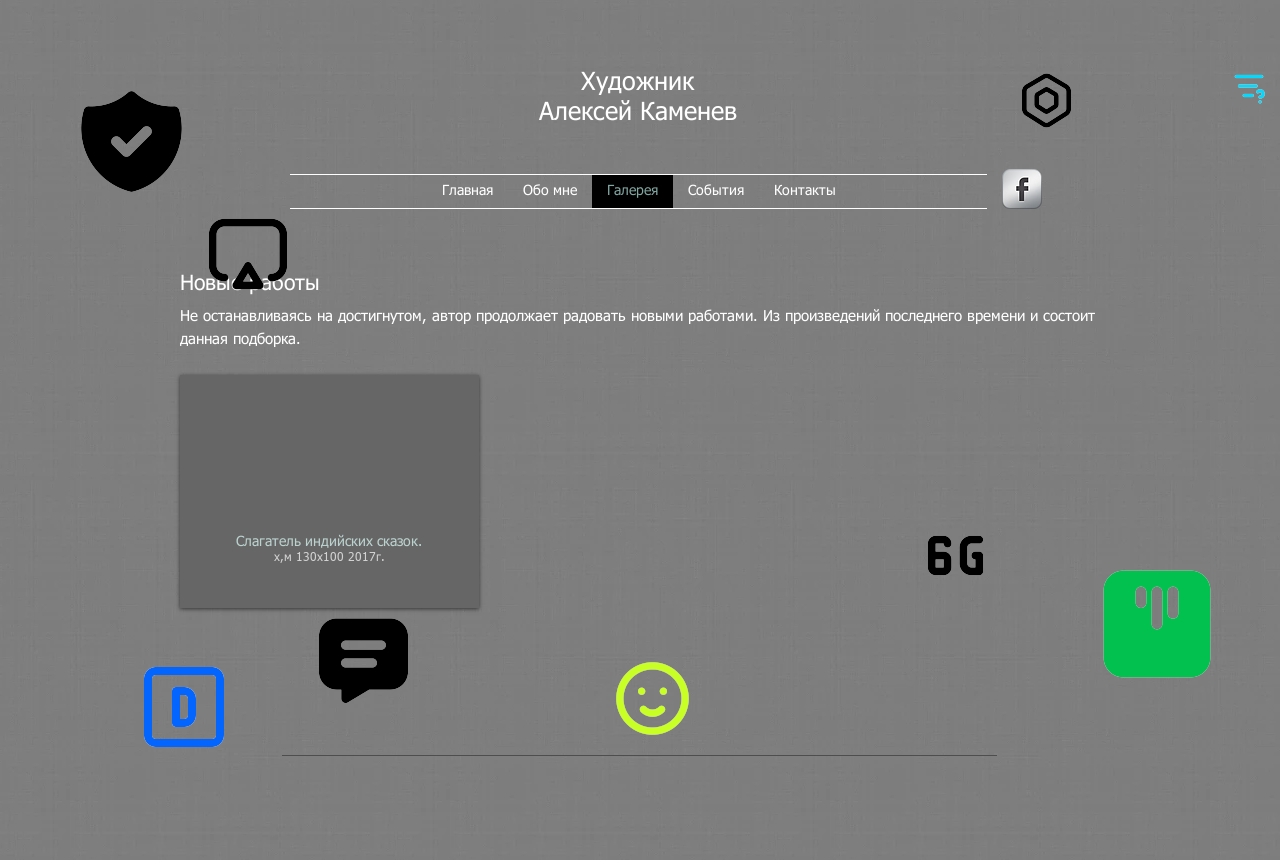 Image resolution: width=1280 pixels, height=860 pixels. Describe the element at coordinates (363, 658) in the screenshot. I see `open messages or chat` at that location.